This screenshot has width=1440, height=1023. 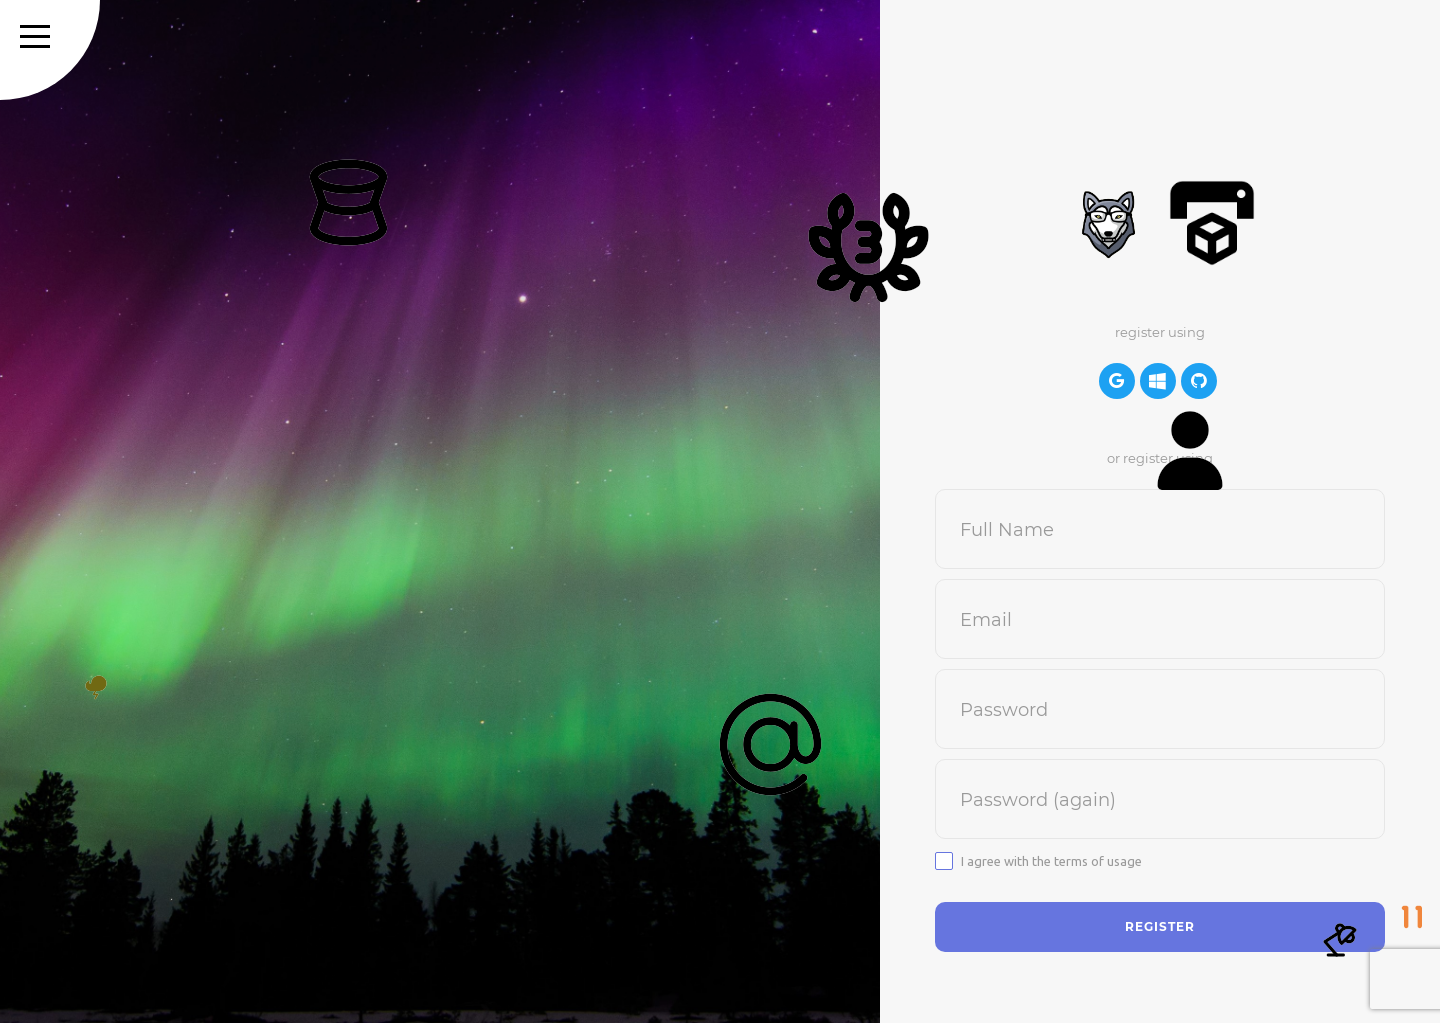 What do you see at coordinates (348, 202) in the screenshot?
I see `diabolo toy or juggling equipment icon` at bounding box center [348, 202].